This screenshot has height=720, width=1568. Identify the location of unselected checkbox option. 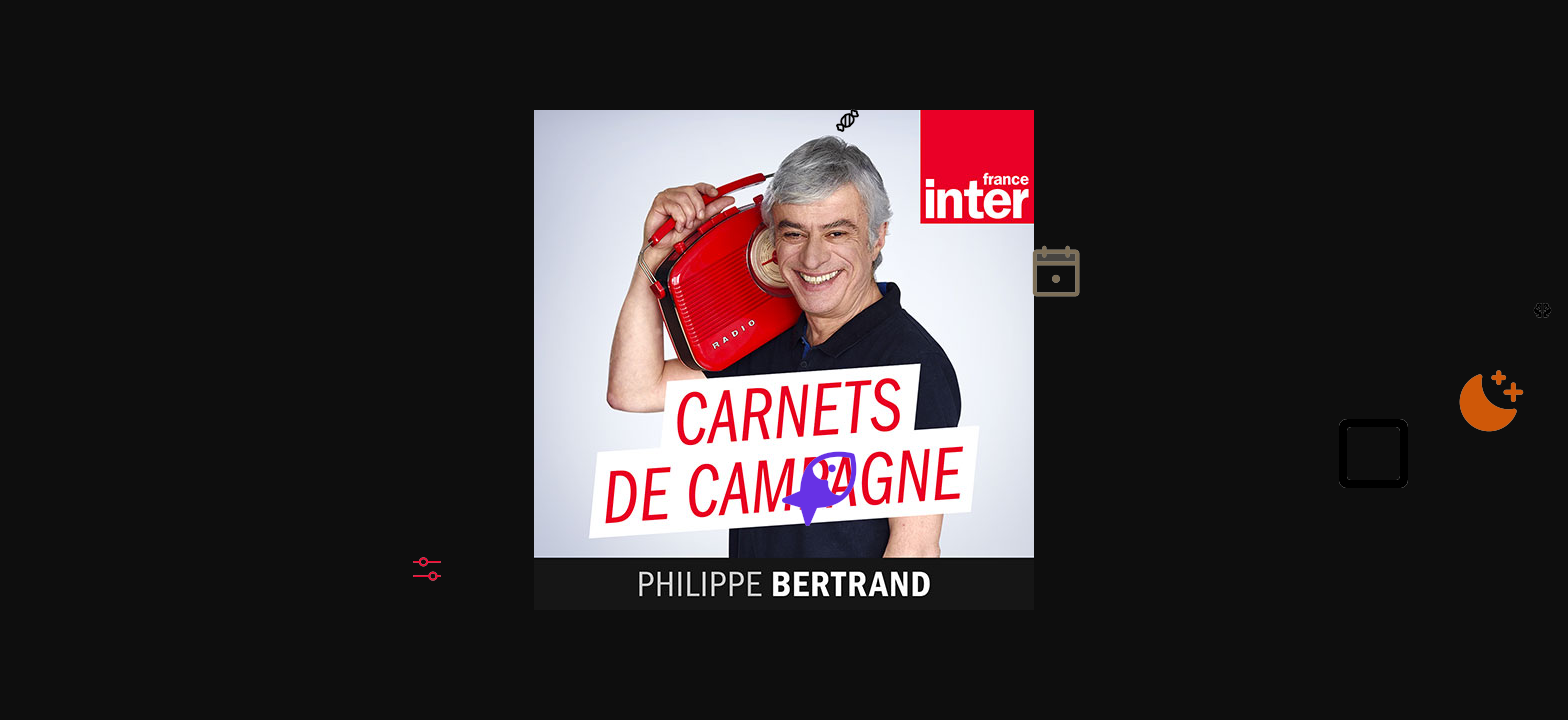
(1373, 453).